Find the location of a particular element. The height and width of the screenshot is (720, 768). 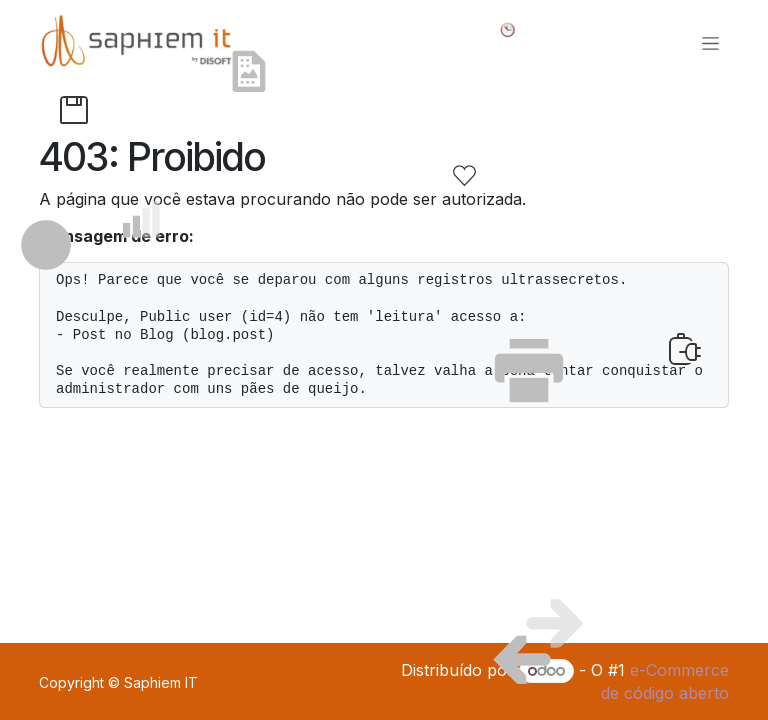

indicates moderate cellular signal strength is located at coordinates (142, 220).